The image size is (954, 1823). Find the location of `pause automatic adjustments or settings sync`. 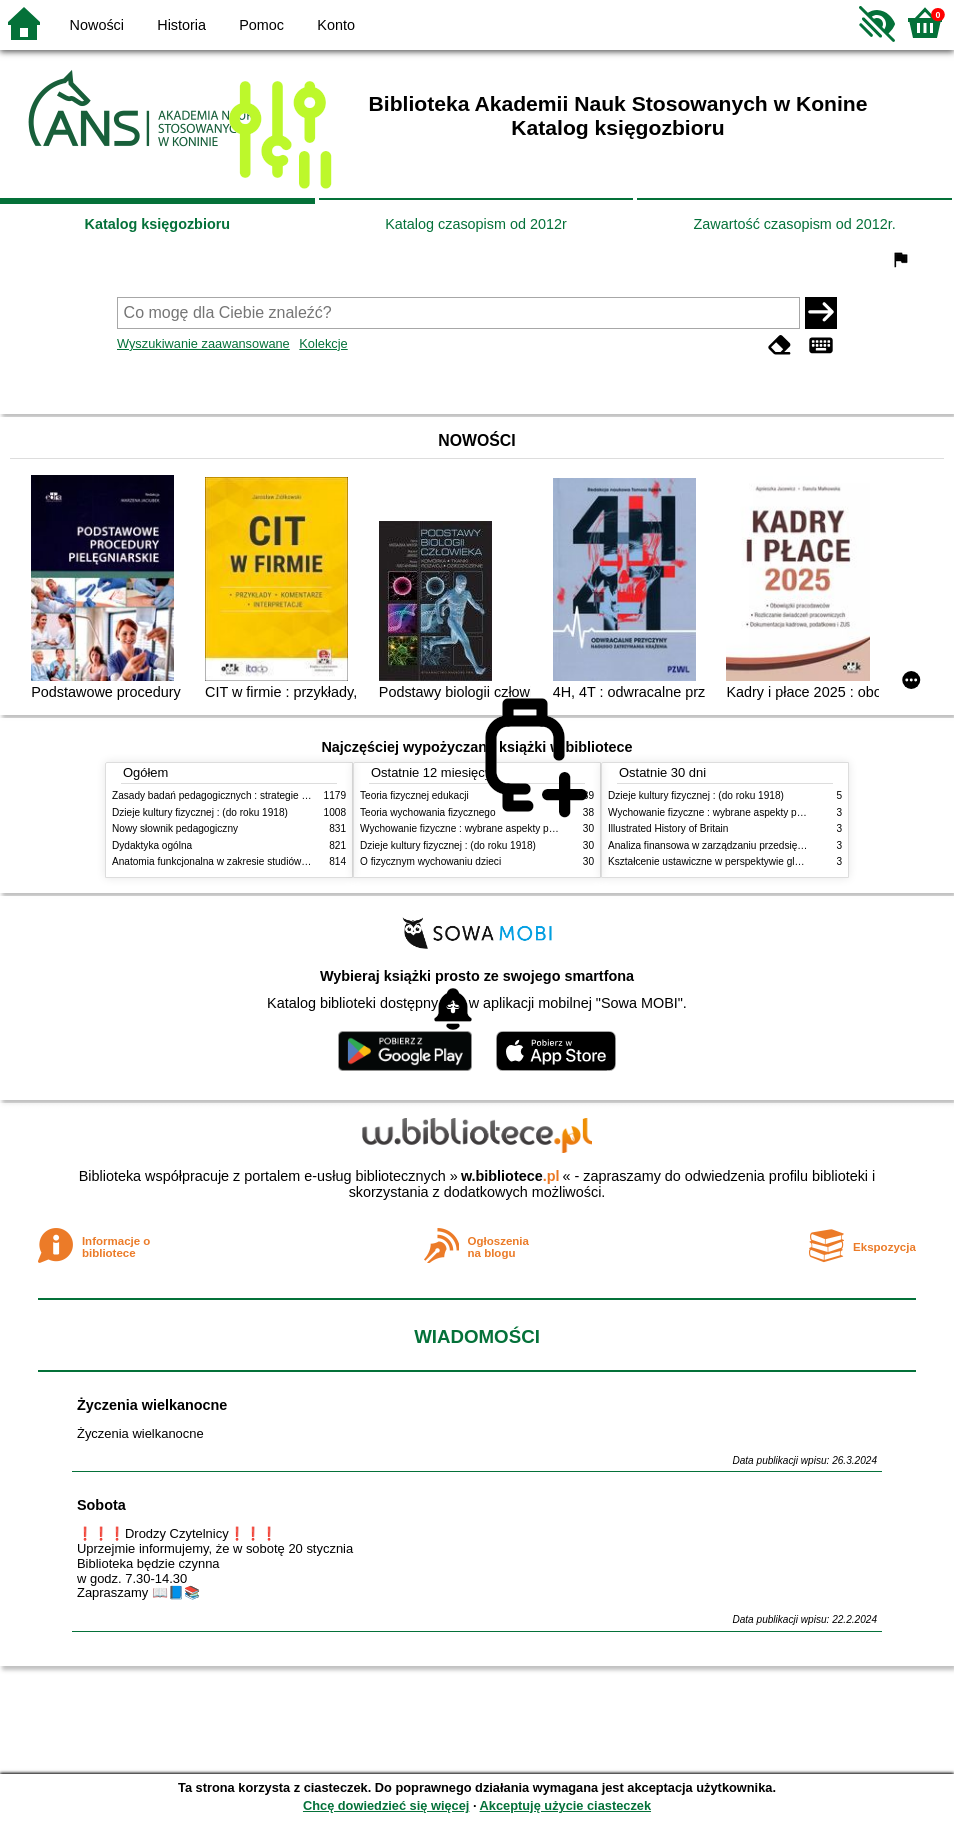

pause automatic adjustments or settings sync is located at coordinates (277, 129).